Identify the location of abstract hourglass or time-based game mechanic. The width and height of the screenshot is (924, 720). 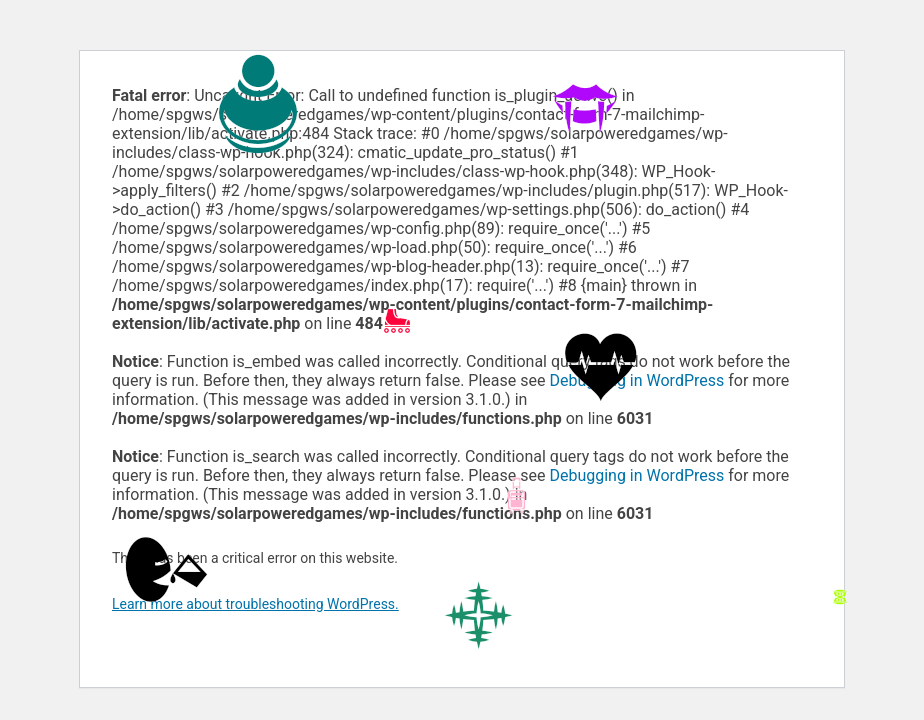
(840, 597).